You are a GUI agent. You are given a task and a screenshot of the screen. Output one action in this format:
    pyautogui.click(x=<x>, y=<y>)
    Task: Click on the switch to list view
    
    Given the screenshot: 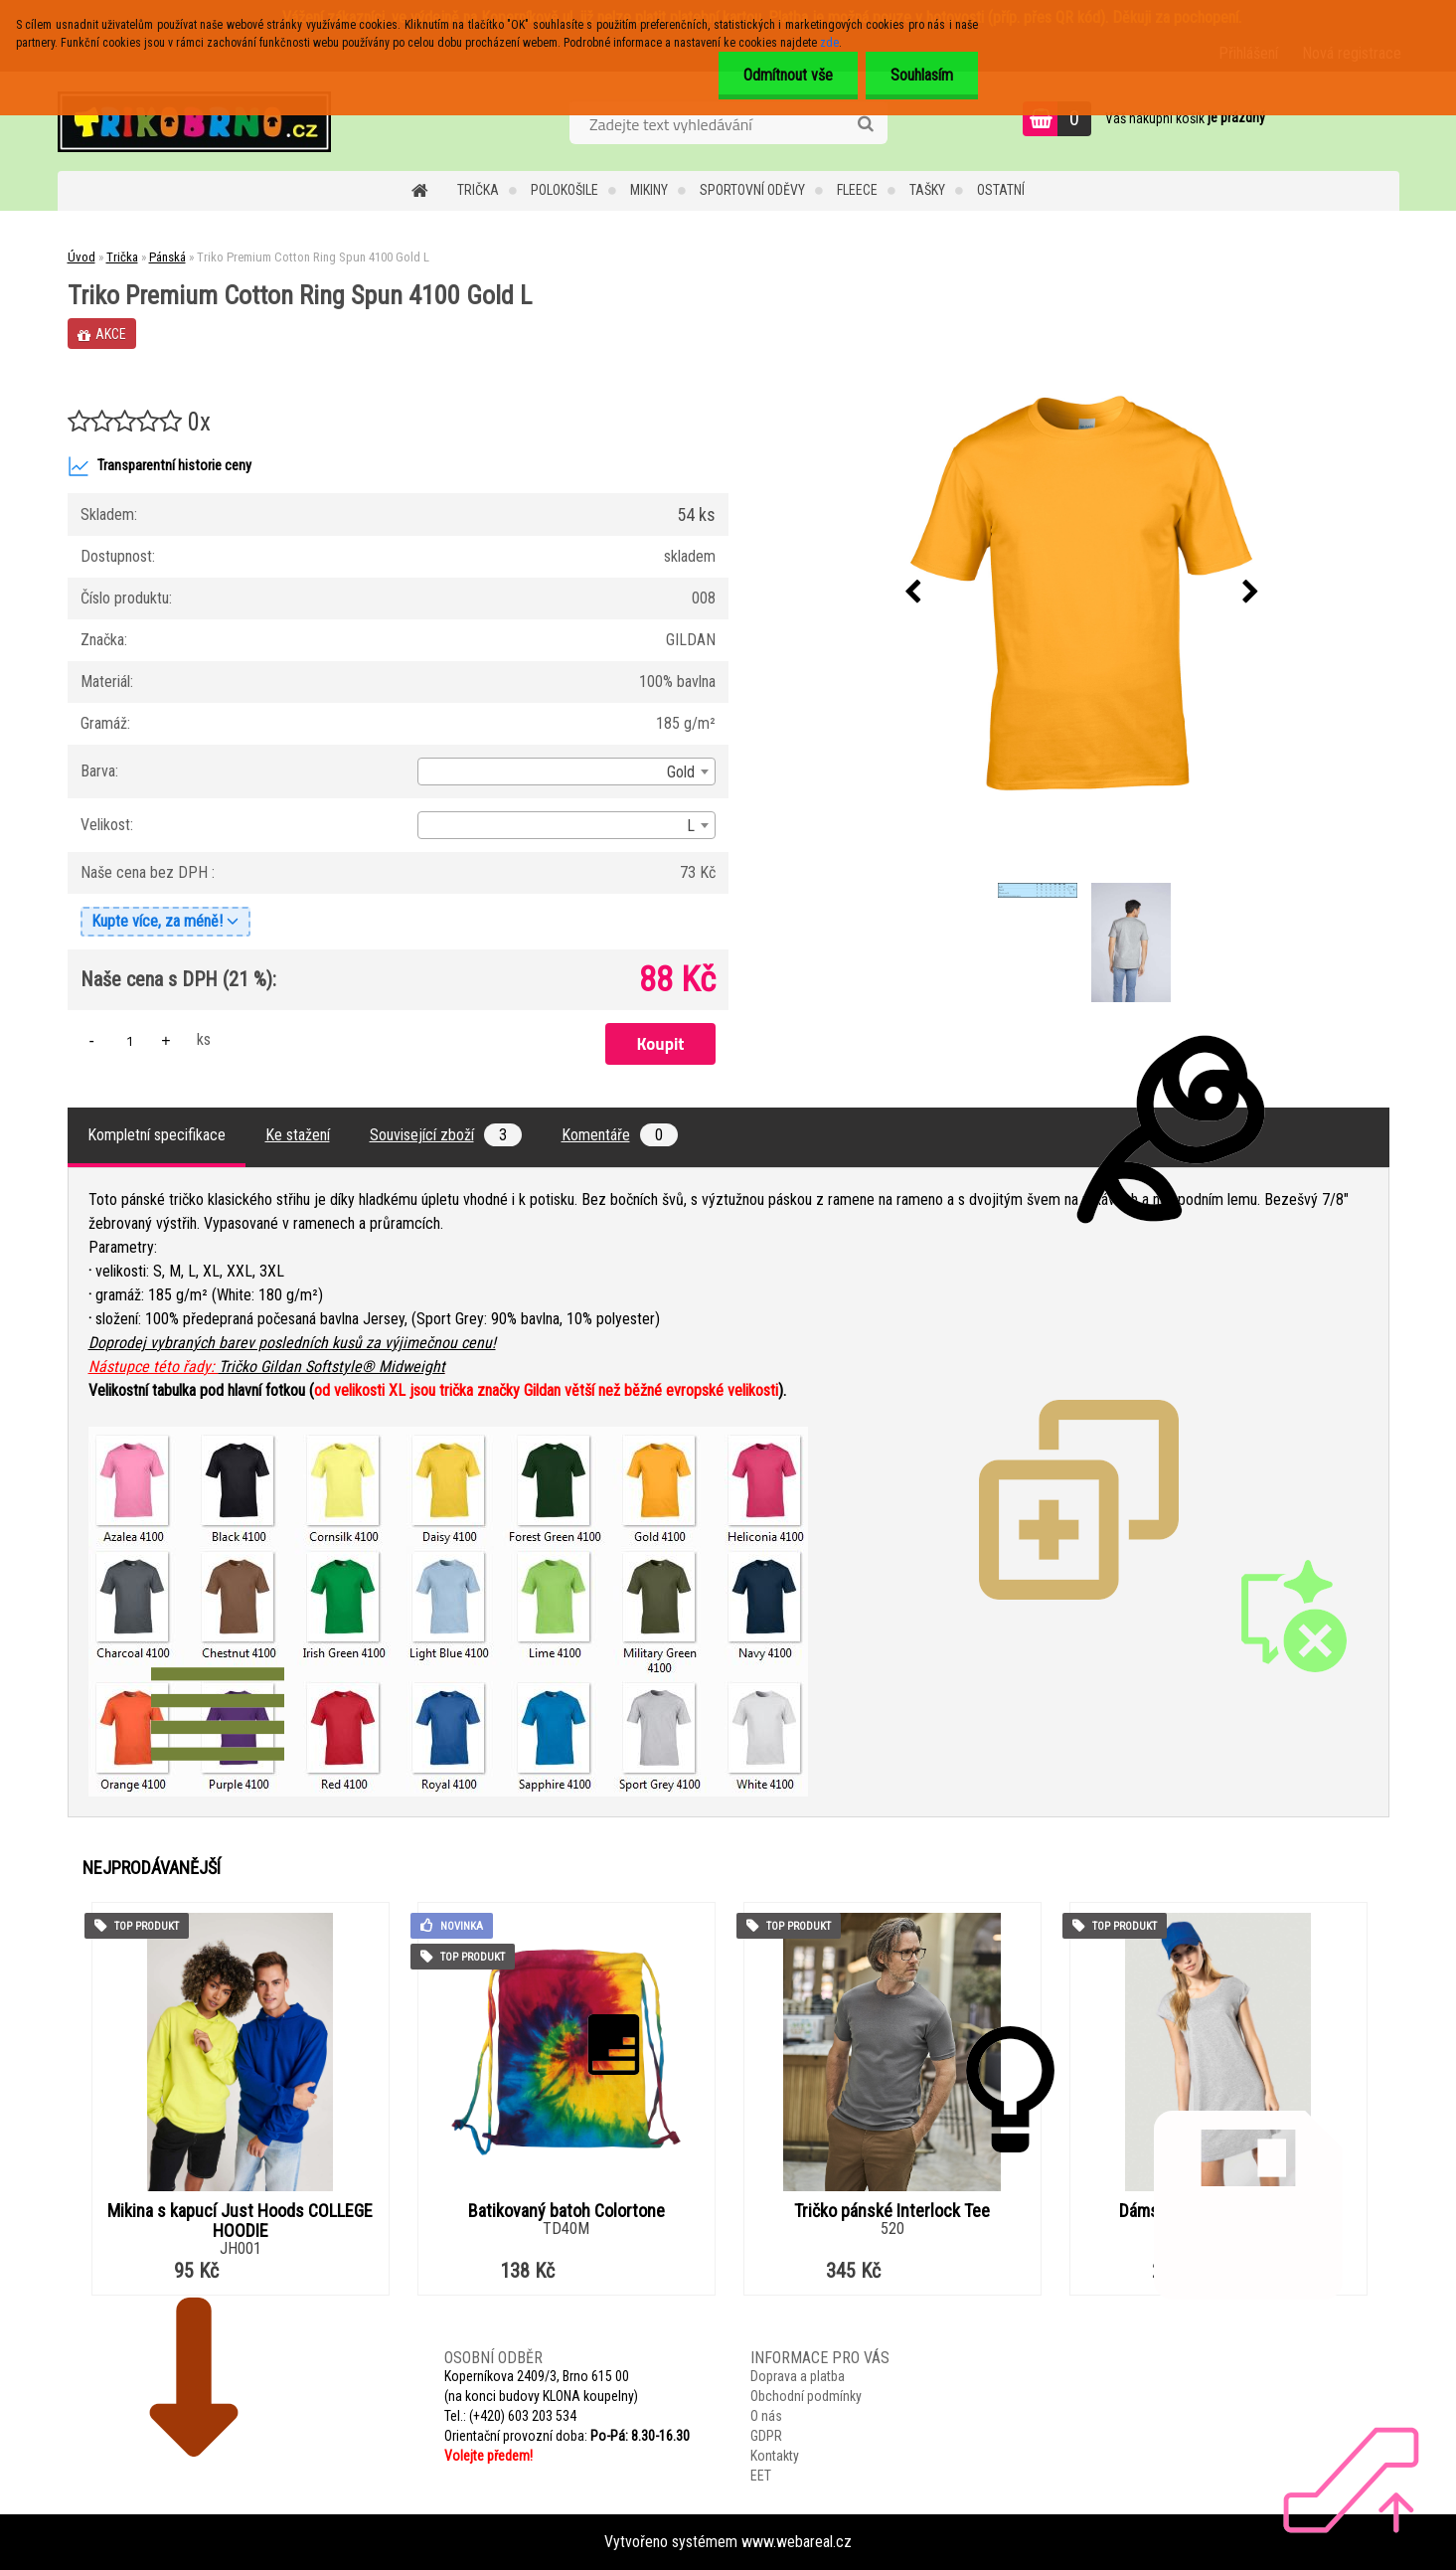 What is the action you would take?
    pyautogui.click(x=218, y=1714)
    